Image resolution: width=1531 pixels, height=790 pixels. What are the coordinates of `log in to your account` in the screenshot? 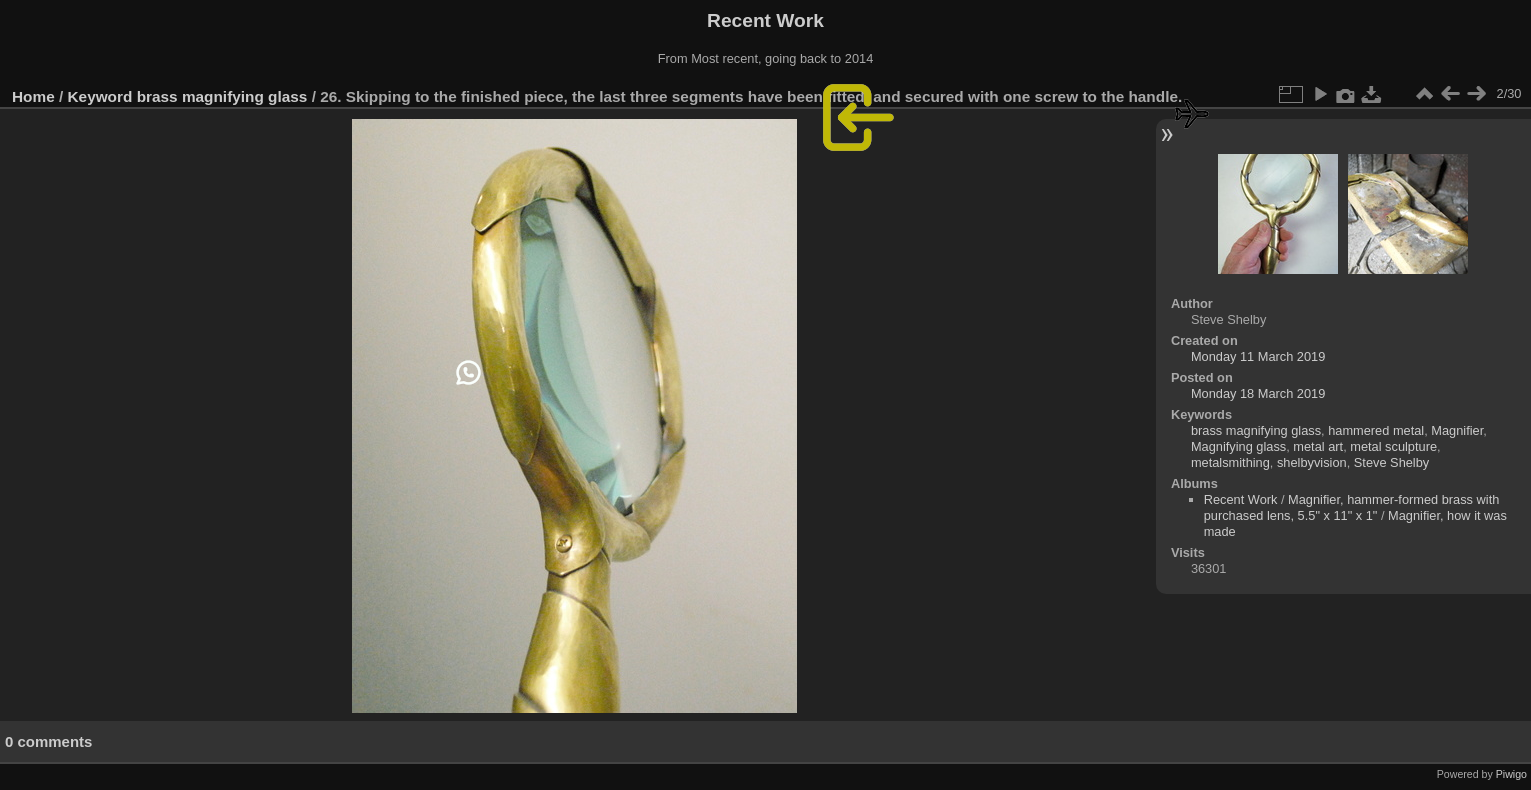 It's located at (856, 117).